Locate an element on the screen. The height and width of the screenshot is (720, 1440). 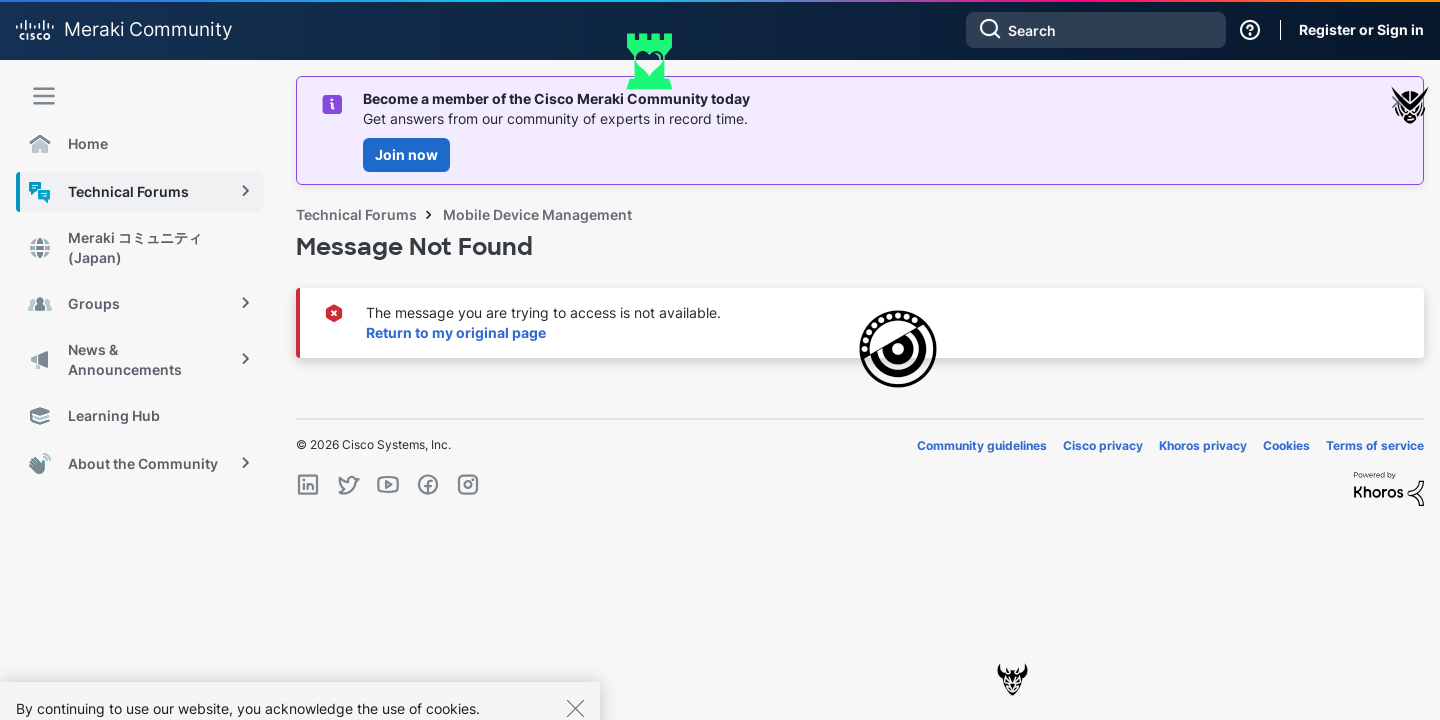
access your favorite or saved fortress in a game is located at coordinates (649, 61).